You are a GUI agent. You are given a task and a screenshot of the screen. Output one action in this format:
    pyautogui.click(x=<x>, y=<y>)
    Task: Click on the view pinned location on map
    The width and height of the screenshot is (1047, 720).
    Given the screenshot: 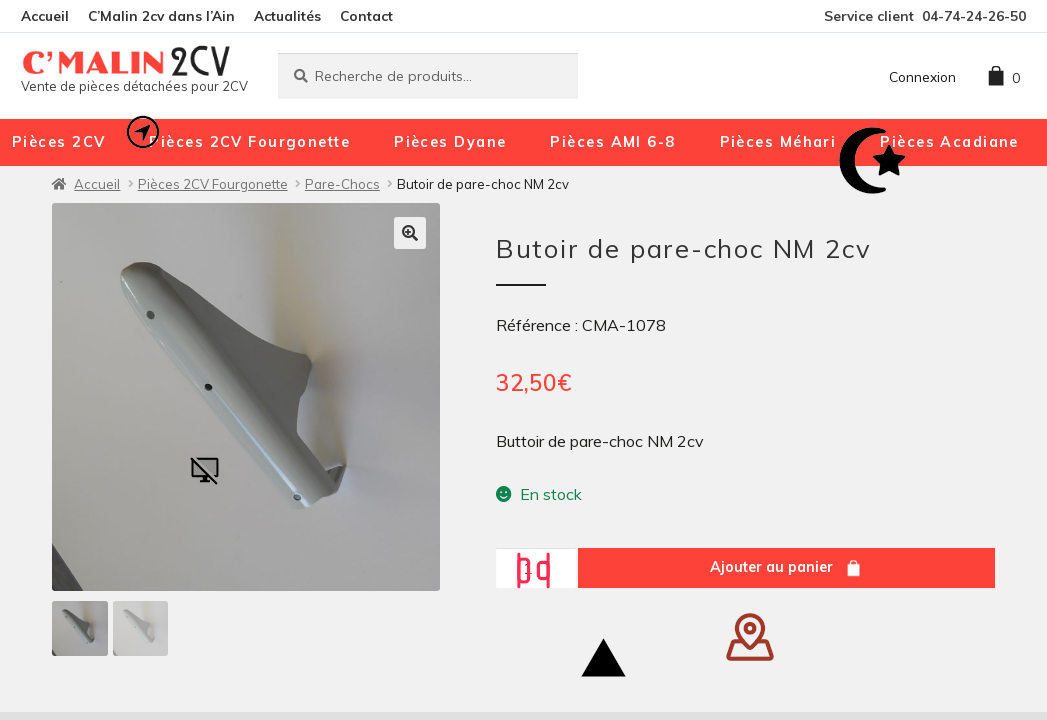 What is the action you would take?
    pyautogui.click(x=750, y=637)
    